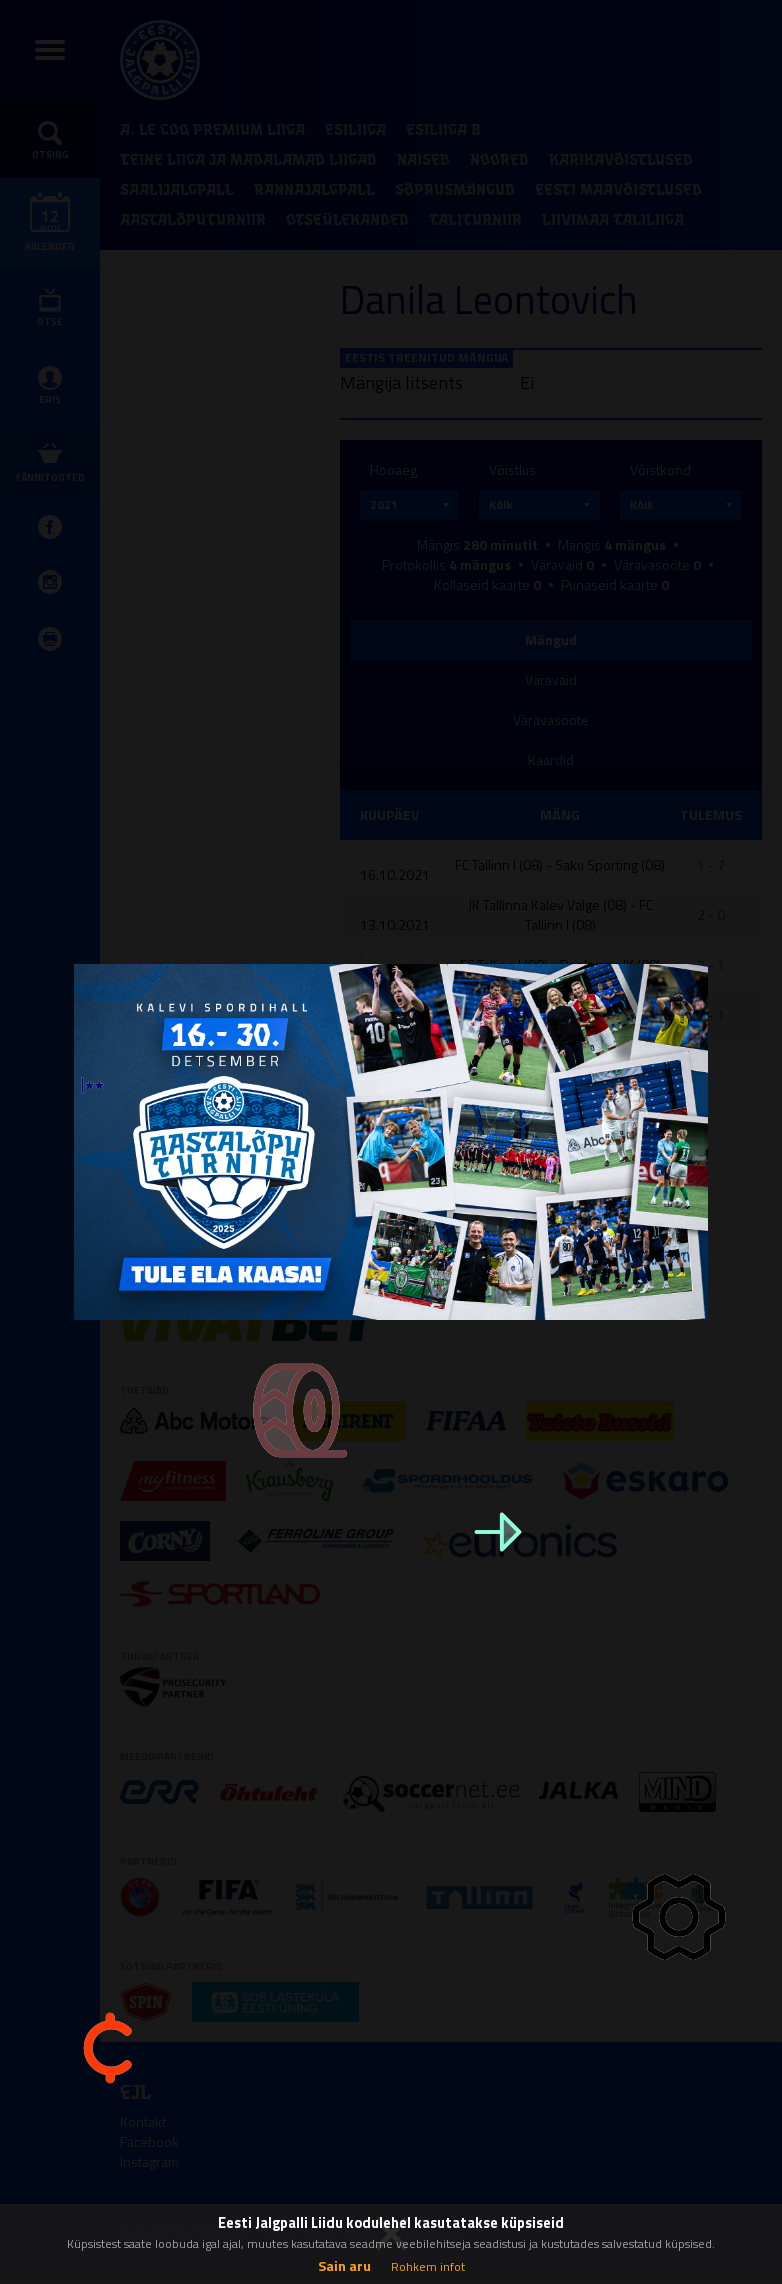  I want to click on enter or view password field, so click(91, 1085).